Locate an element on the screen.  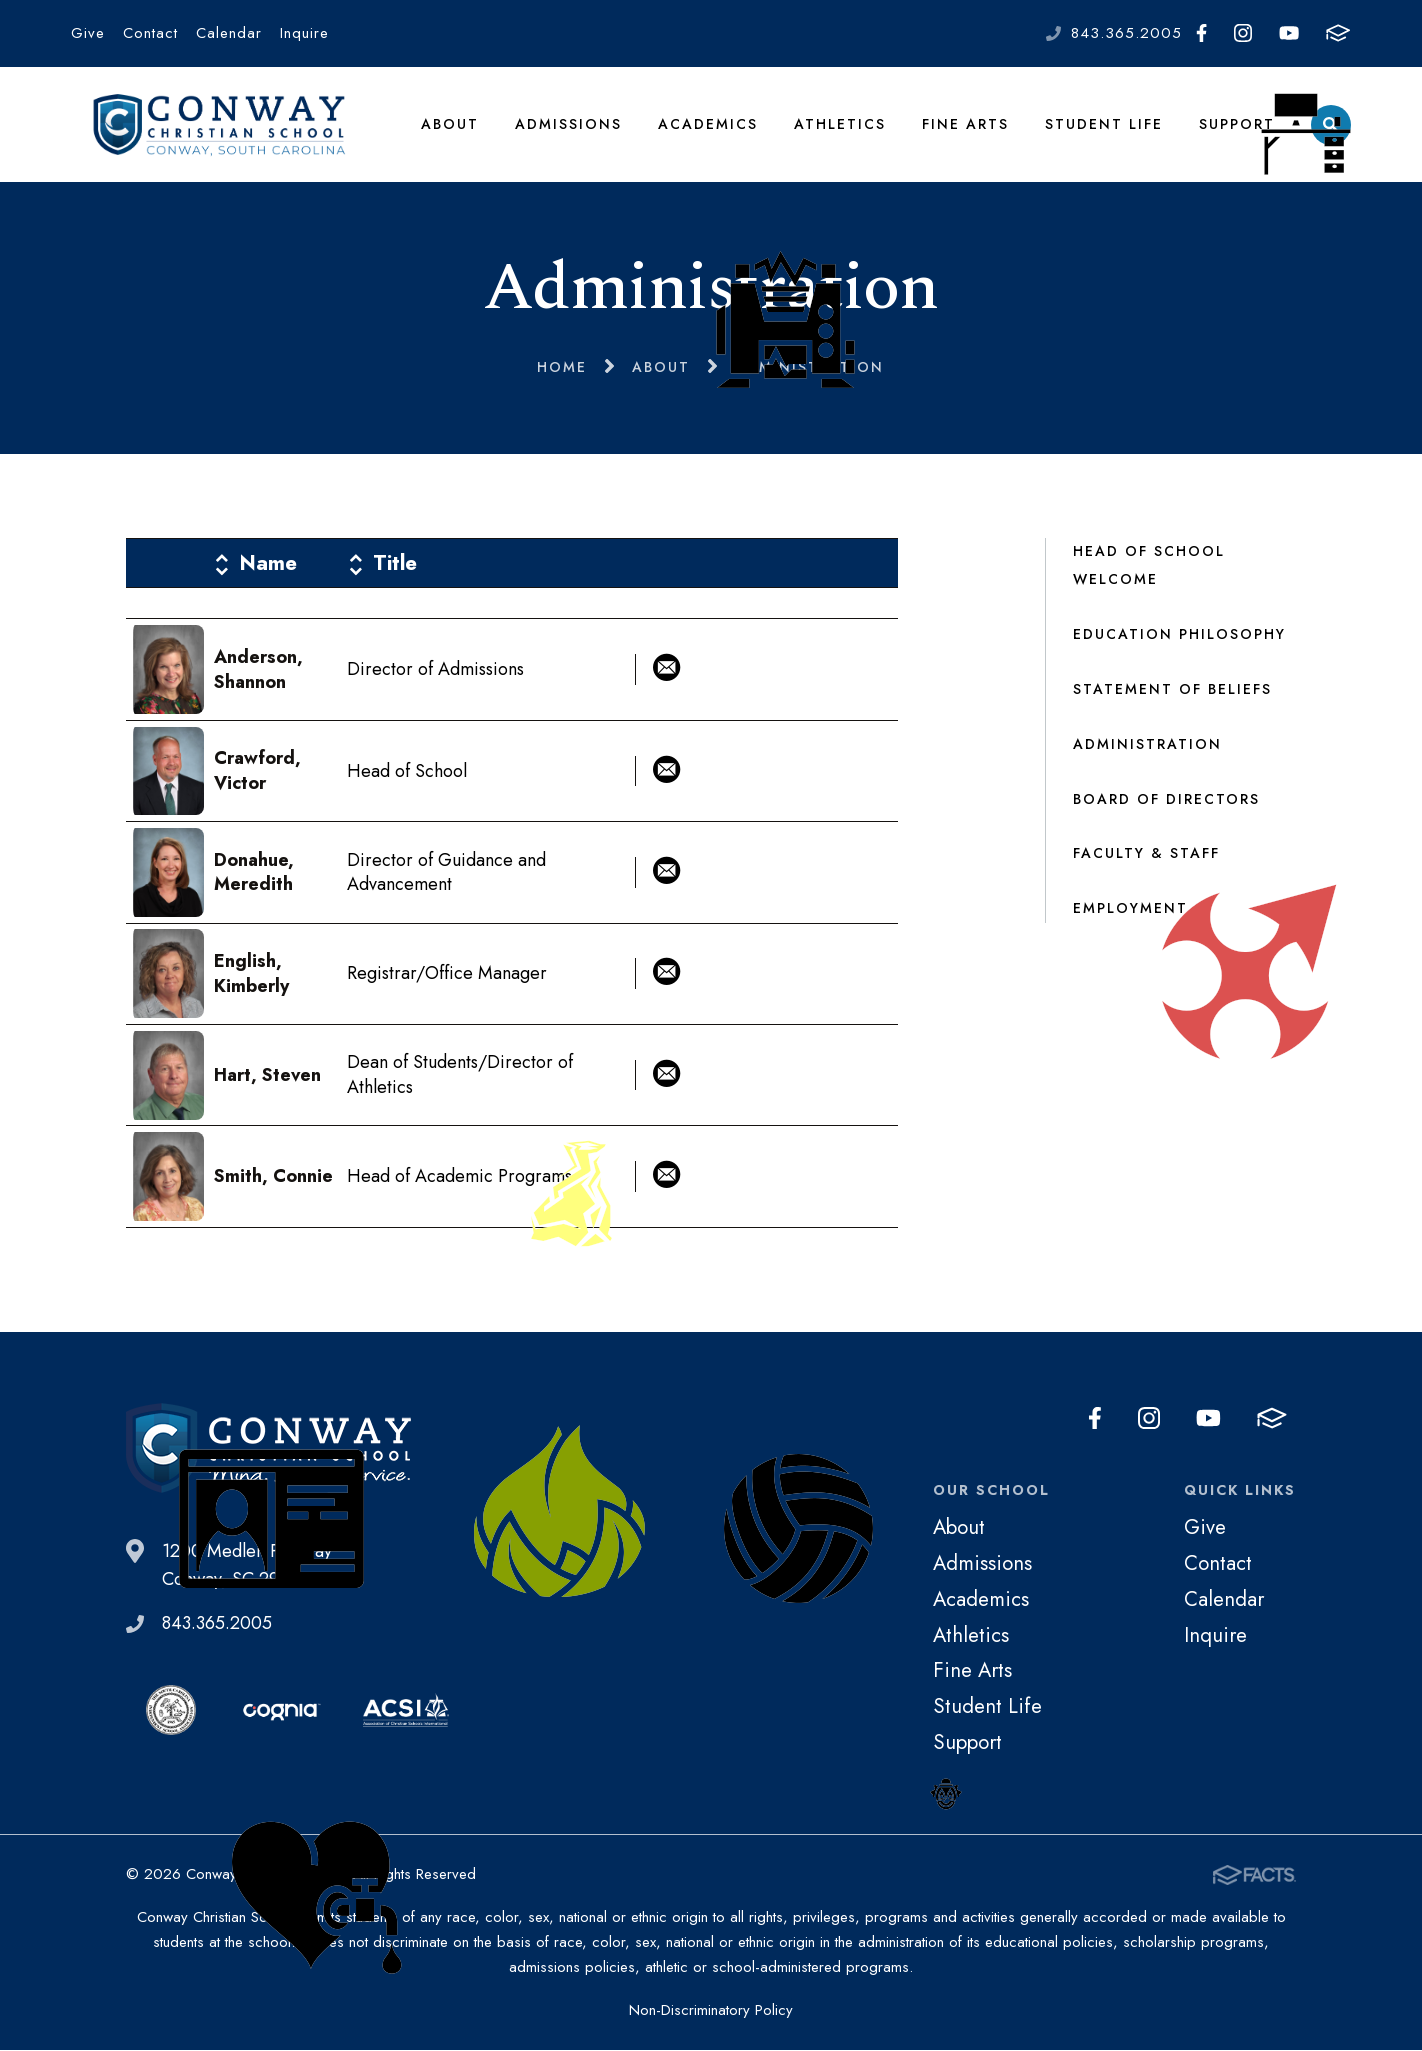
access volleyball or beach sports content is located at coordinates (798, 1528).